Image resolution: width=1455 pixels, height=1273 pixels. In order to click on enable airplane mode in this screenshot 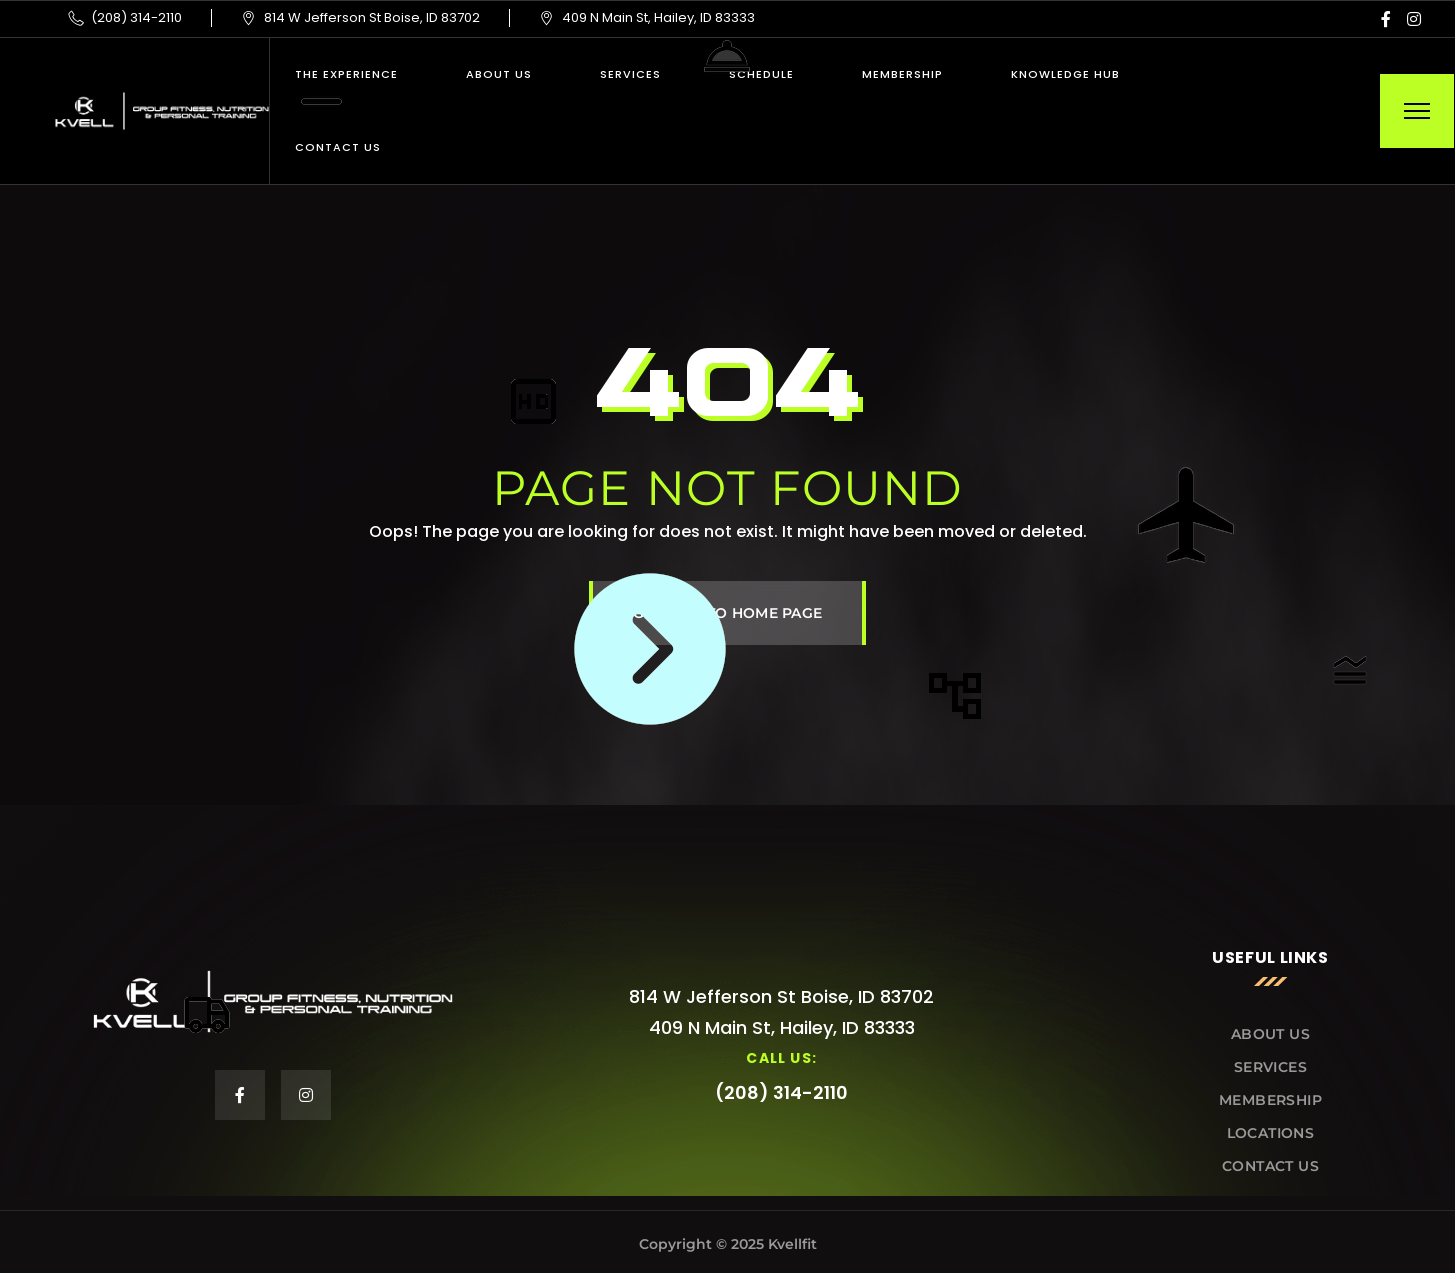, I will do `click(1186, 515)`.